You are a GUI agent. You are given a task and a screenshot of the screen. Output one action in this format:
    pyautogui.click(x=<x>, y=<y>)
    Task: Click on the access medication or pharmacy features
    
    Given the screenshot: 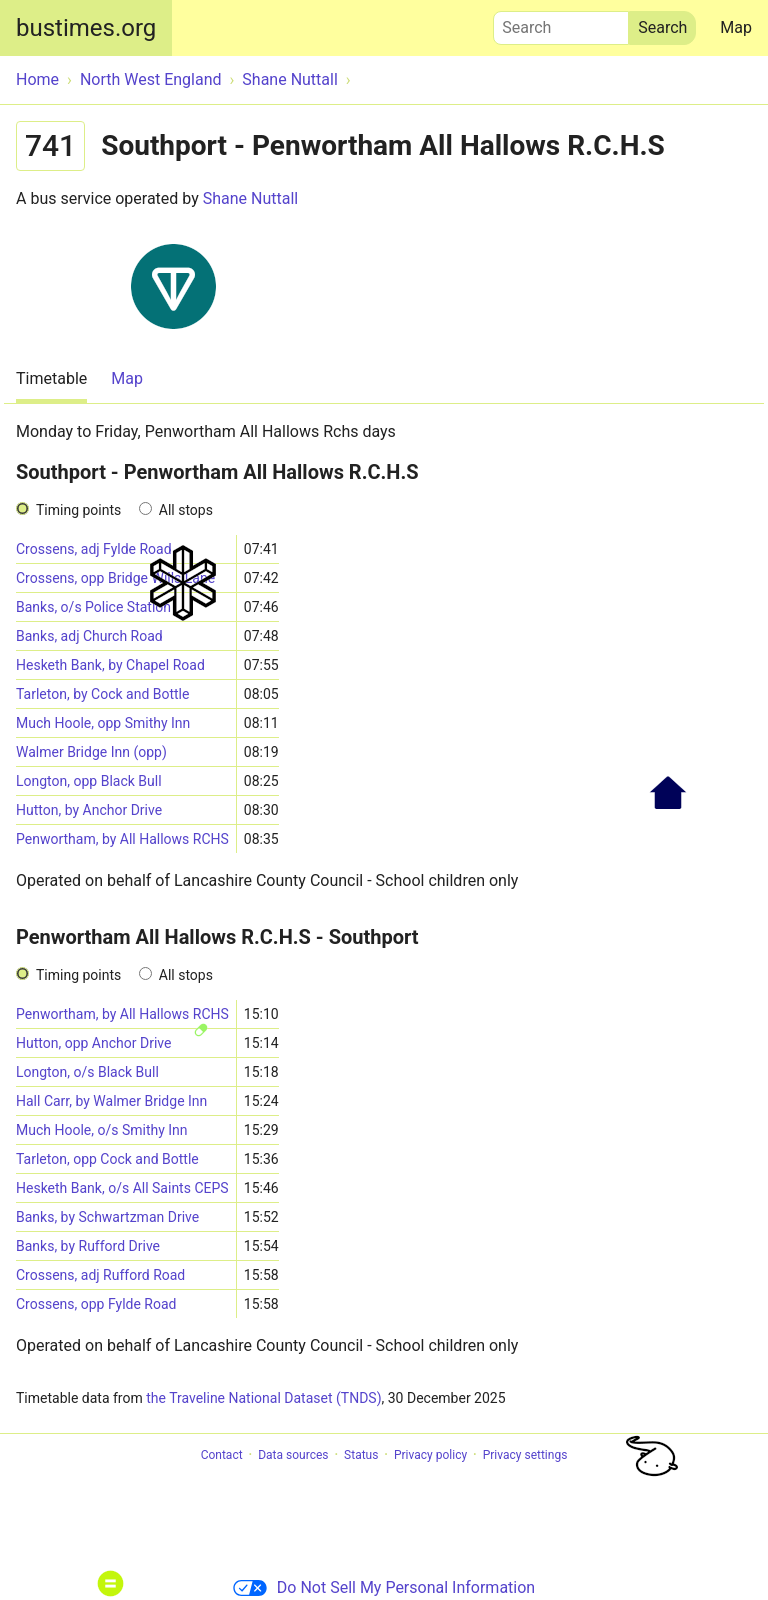 What is the action you would take?
    pyautogui.click(x=201, y=1030)
    